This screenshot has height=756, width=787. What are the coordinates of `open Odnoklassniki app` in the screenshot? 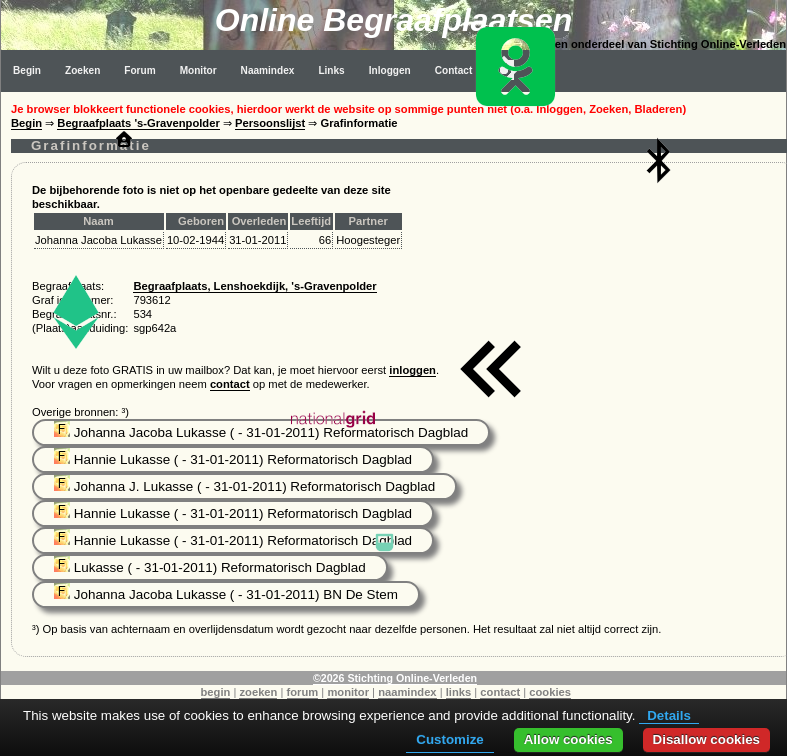 It's located at (515, 66).